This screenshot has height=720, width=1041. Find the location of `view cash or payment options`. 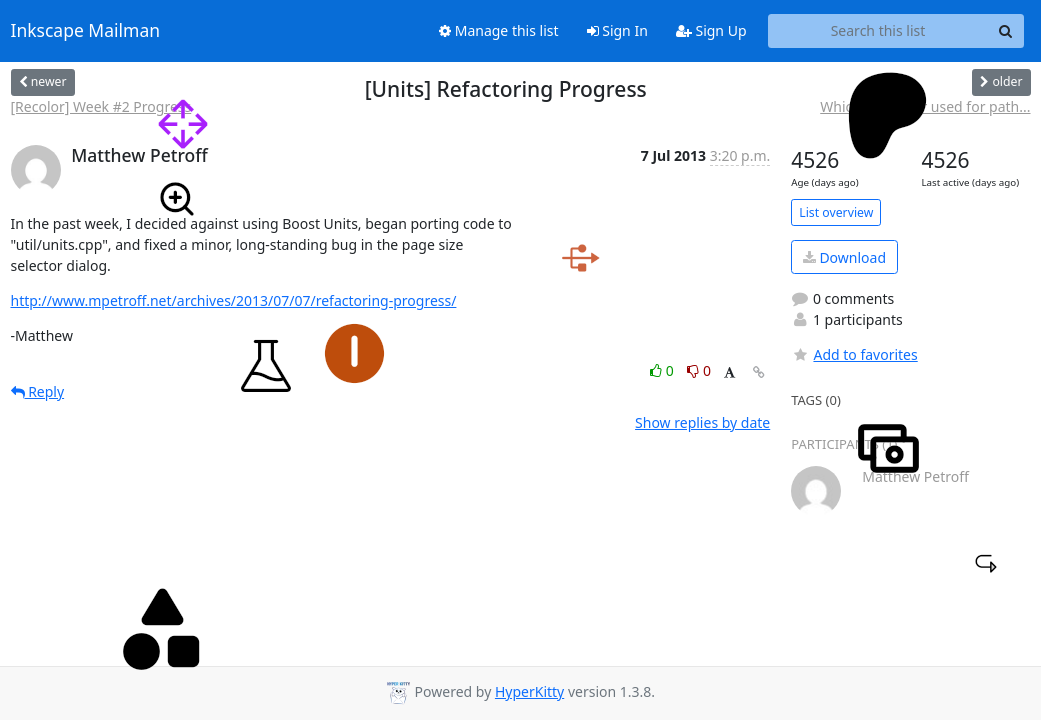

view cash or payment options is located at coordinates (888, 448).